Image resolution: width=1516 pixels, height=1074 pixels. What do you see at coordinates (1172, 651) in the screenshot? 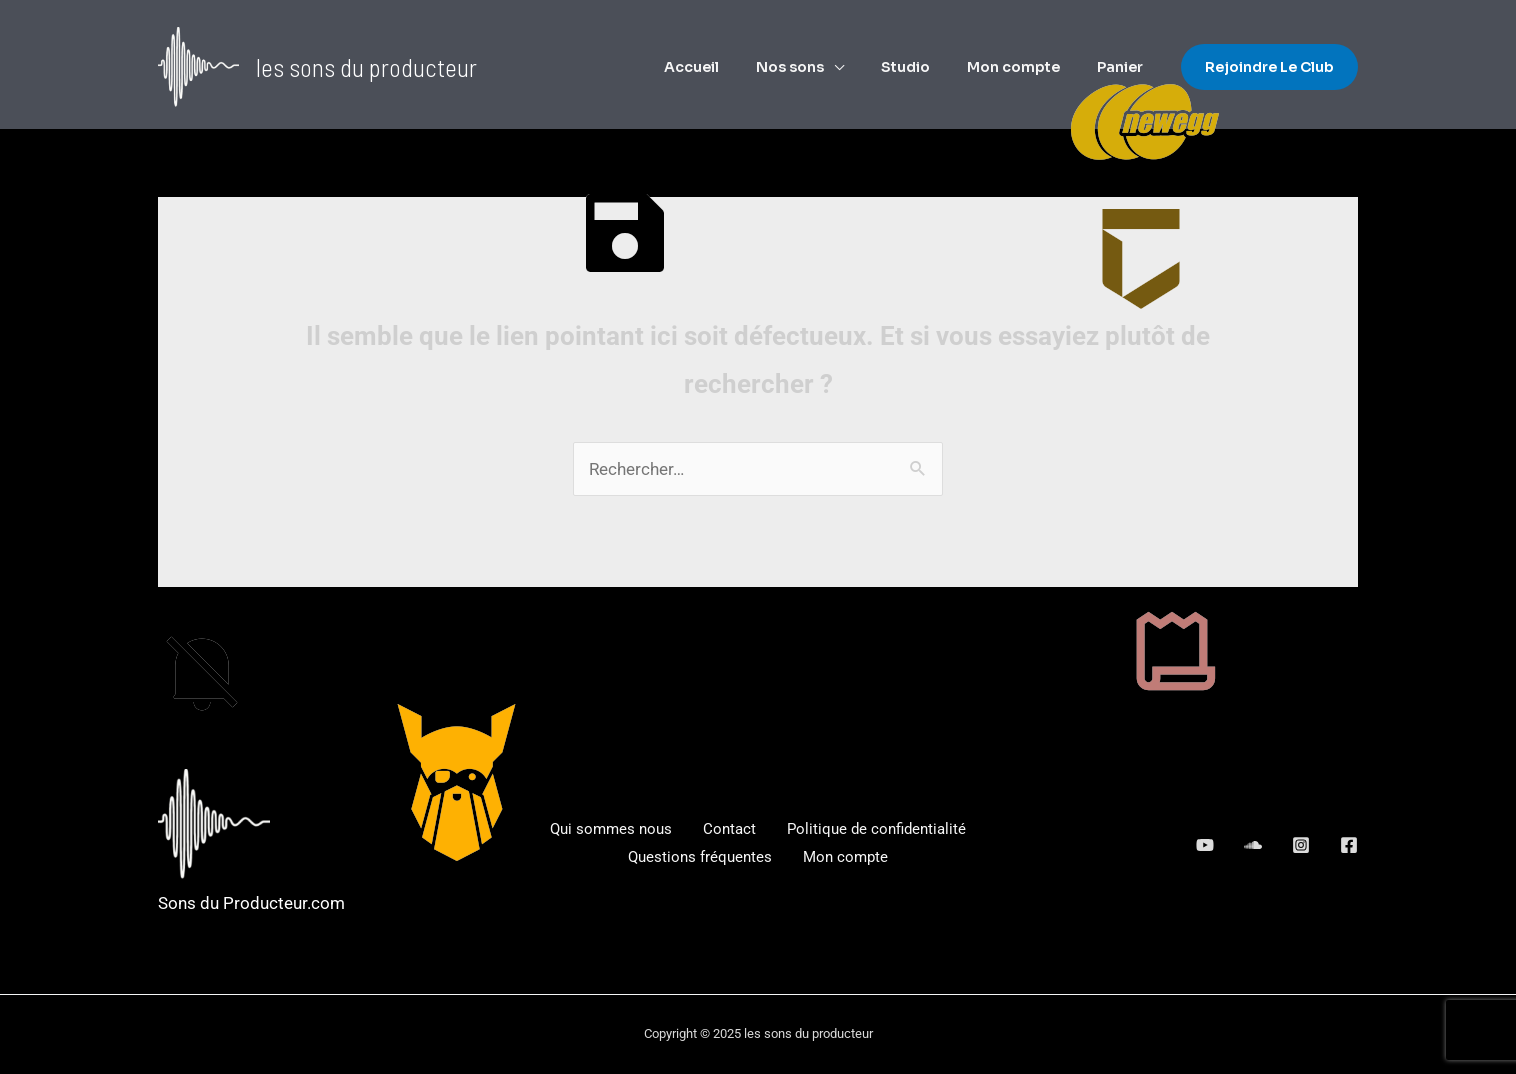
I see `view receipt or transaction history` at bounding box center [1172, 651].